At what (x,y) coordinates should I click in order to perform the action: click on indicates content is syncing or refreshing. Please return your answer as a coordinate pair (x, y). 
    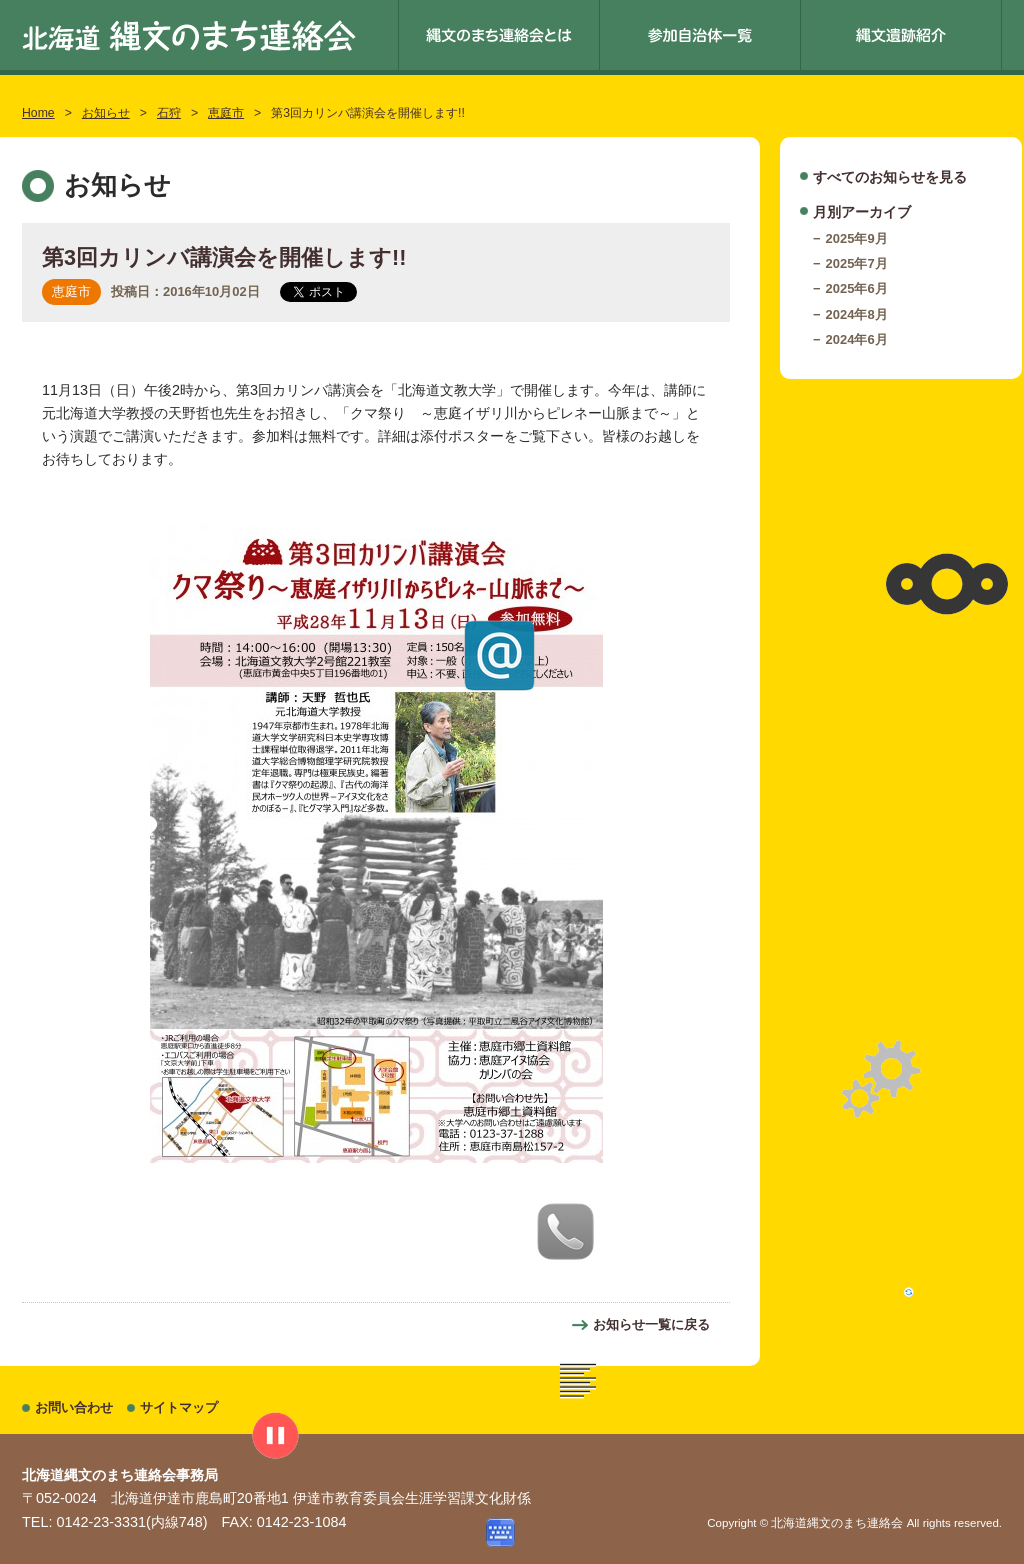
    Looking at the image, I should click on (914, 1287).